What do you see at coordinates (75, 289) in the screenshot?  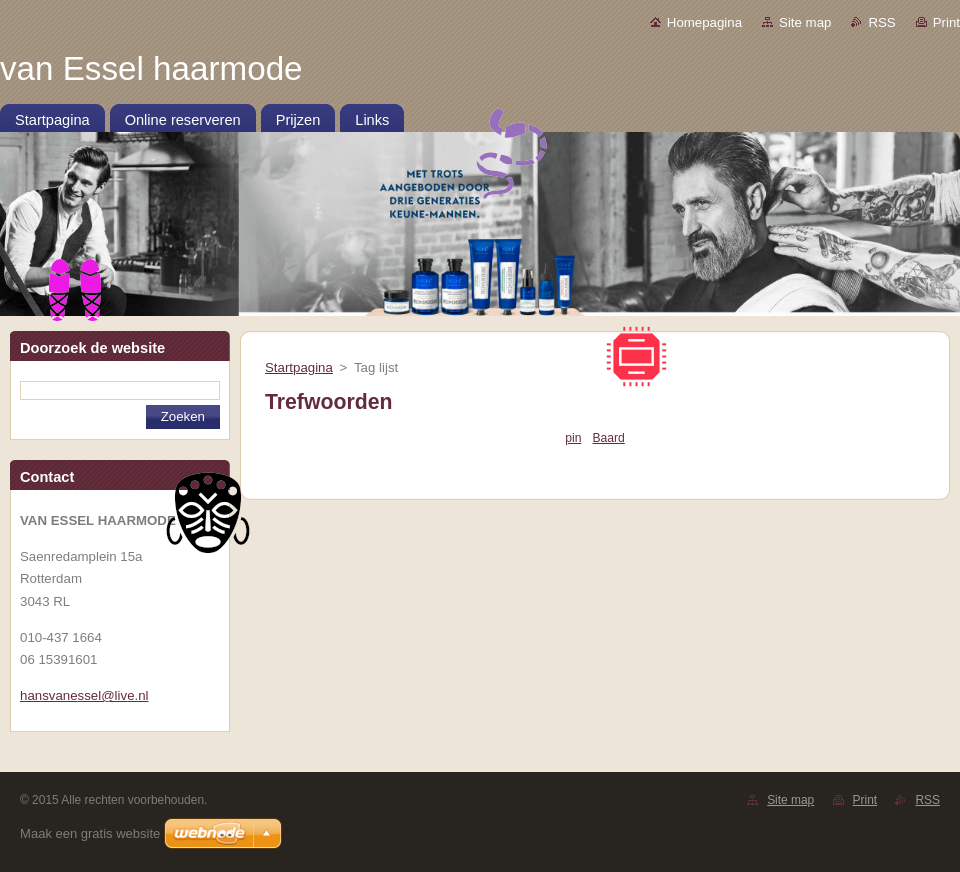 I see `equip leg armor to your character` at bounding box center [75, 289].